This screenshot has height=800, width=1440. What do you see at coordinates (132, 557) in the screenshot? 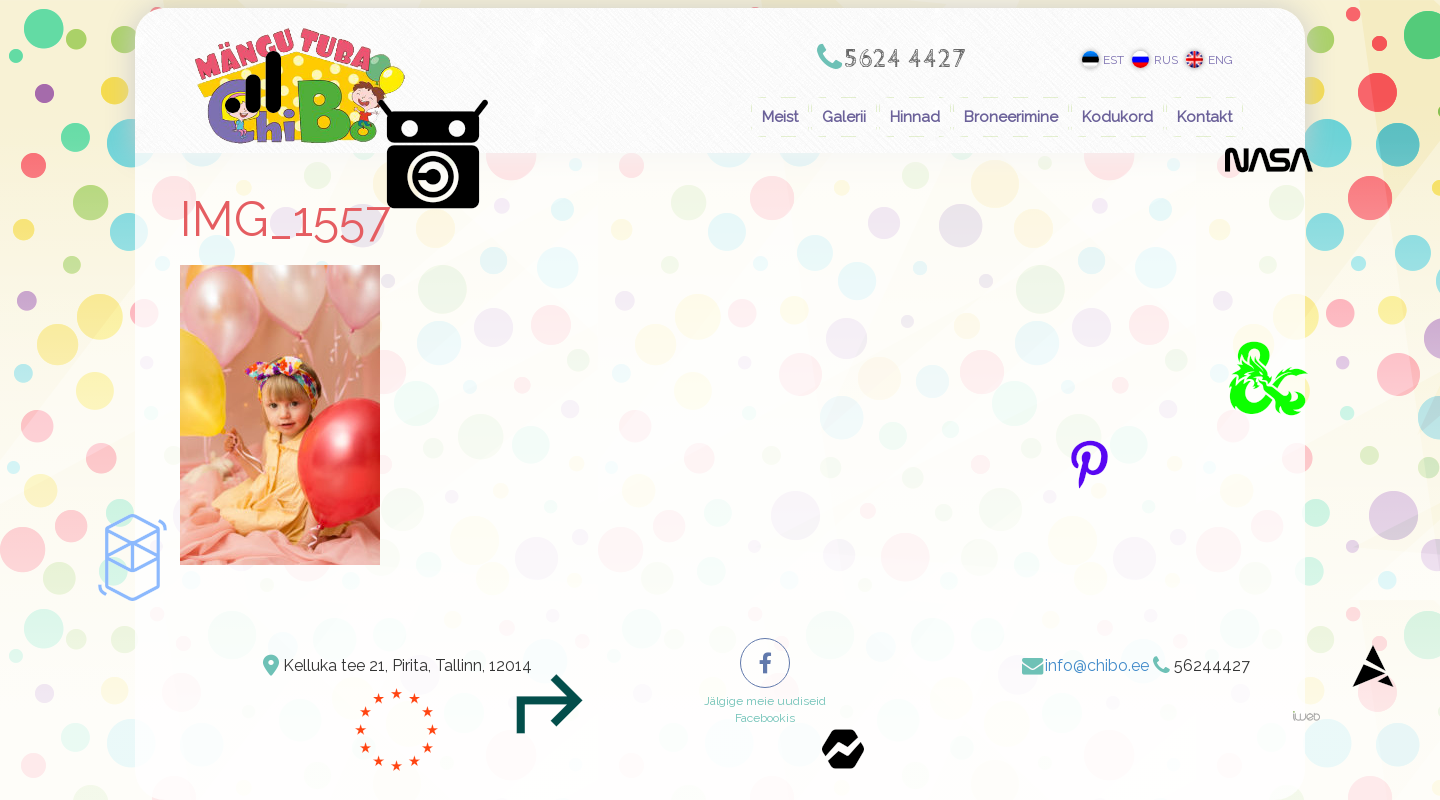
I see `fantom blockchain network logo` at bounding box center [132, 557].